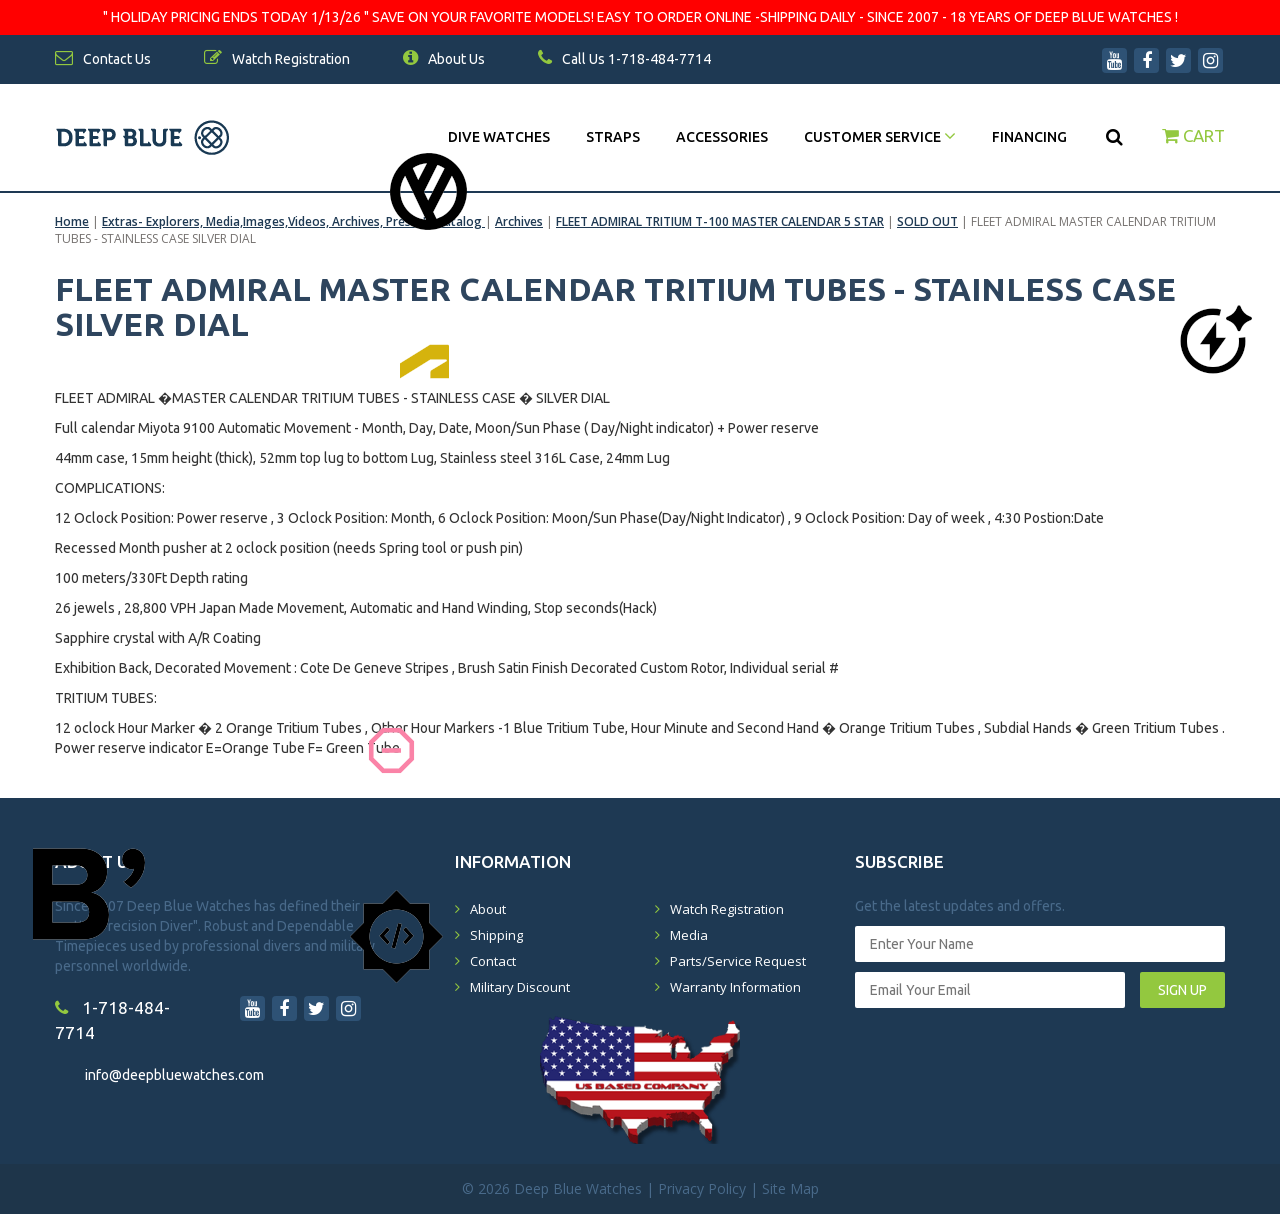 Image resolution: width=1280 pixels, height=1214 pixels. Describe the element at coordinates (89, 894) in the screenshot. I see `open bloglovin app or website` at that location.